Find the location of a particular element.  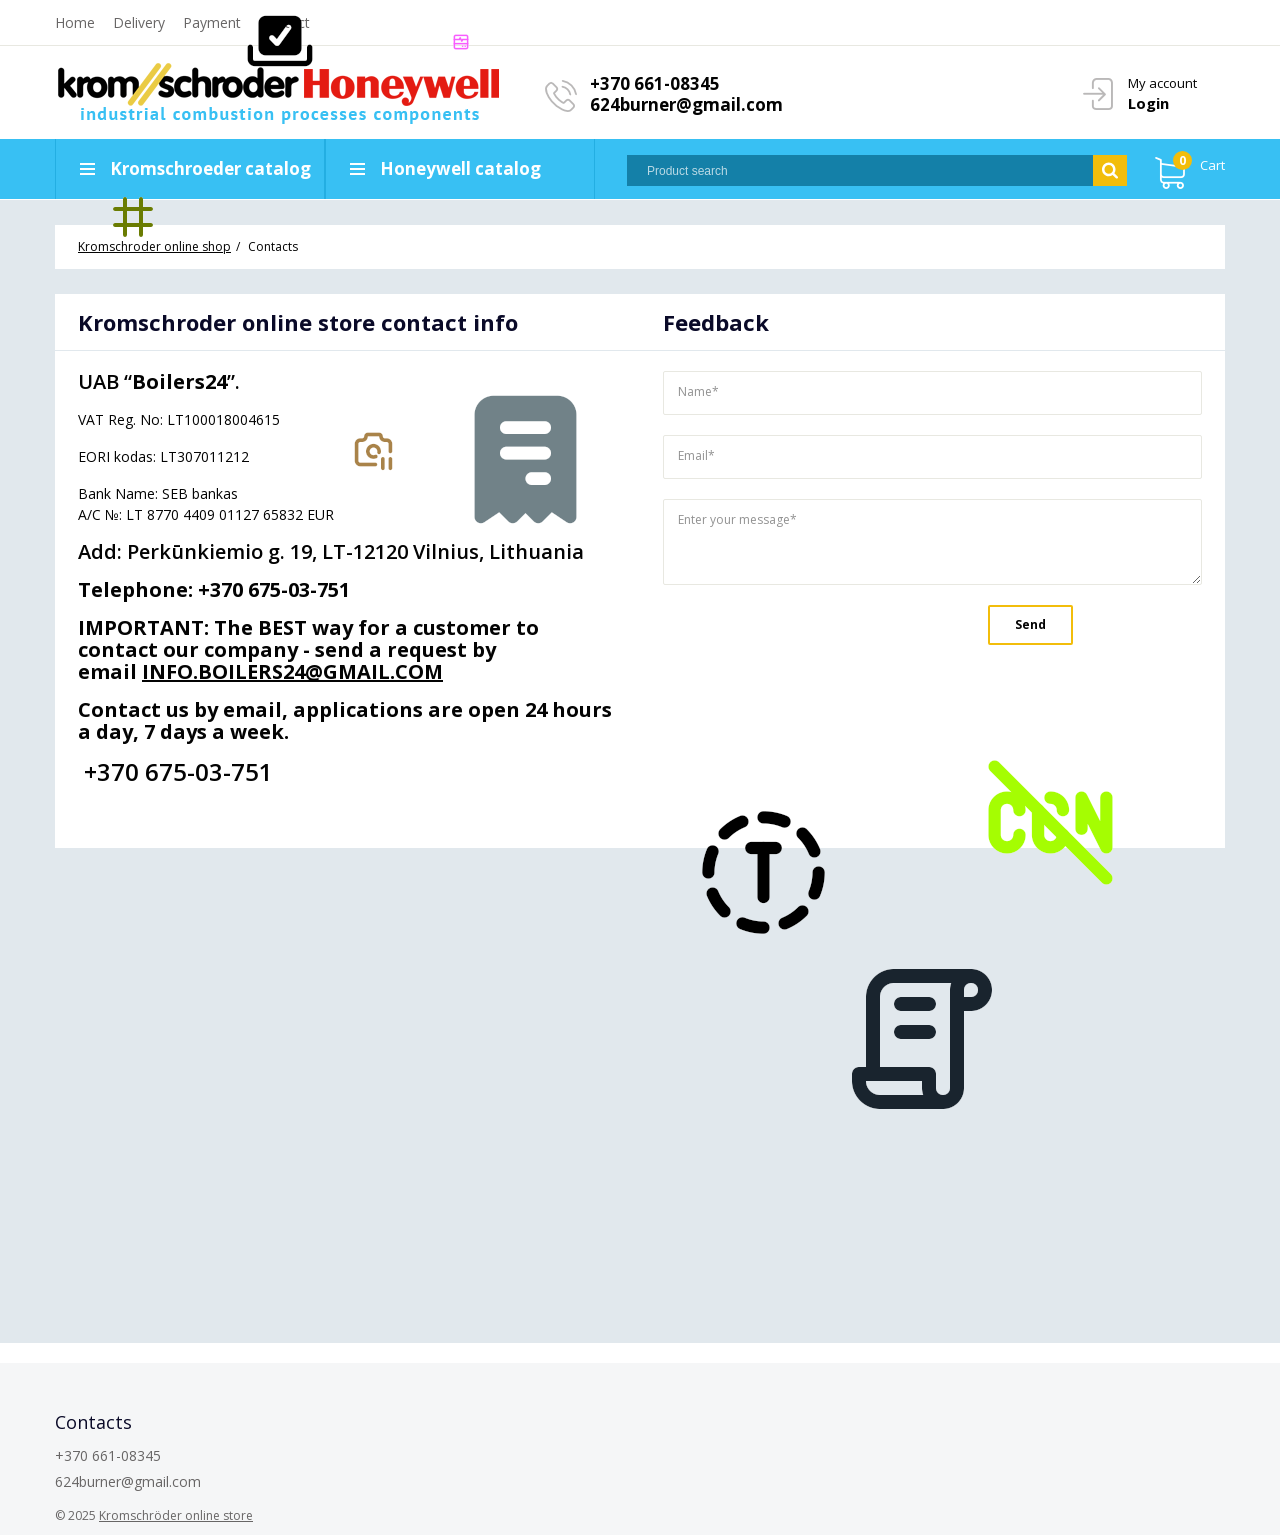

view heart rate or vital signs data is located at coordinates (461, 42).